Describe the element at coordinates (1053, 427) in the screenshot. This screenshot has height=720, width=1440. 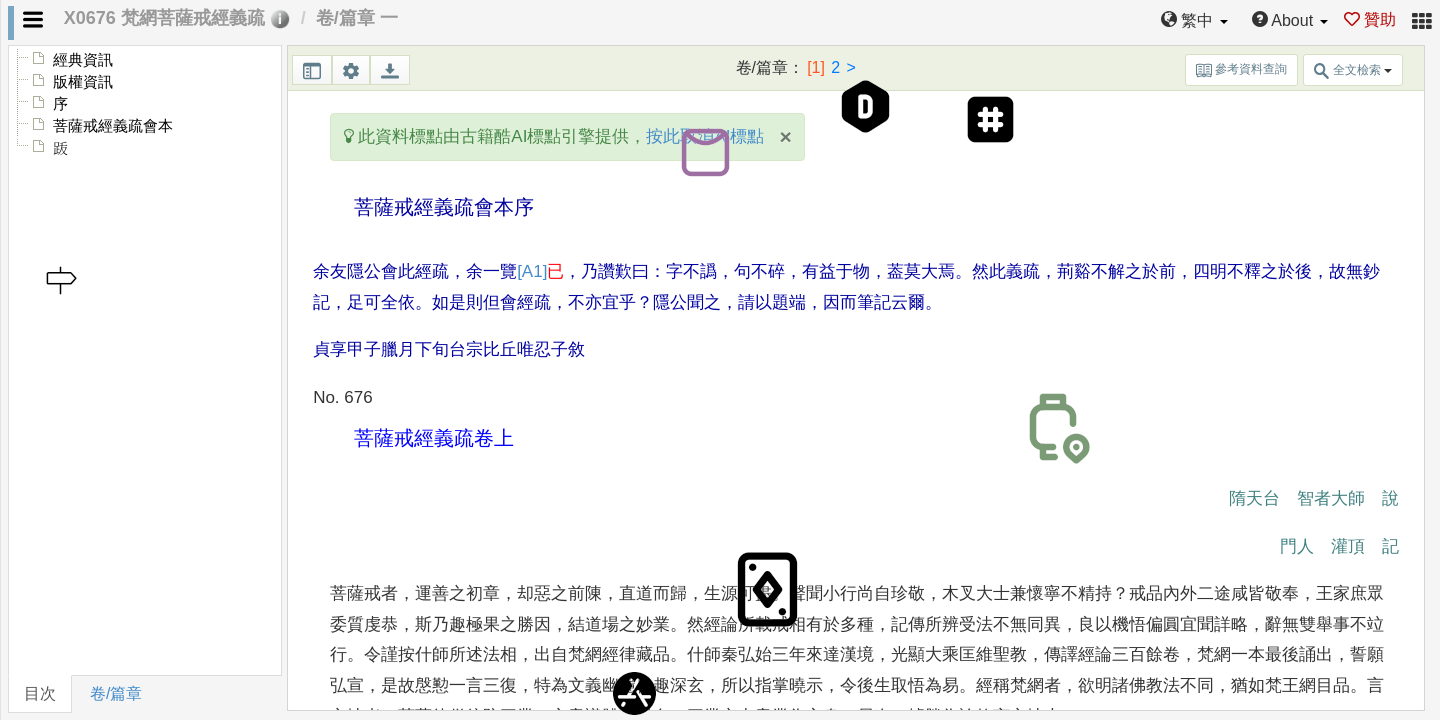
I see `view smartwatch location` at that location.